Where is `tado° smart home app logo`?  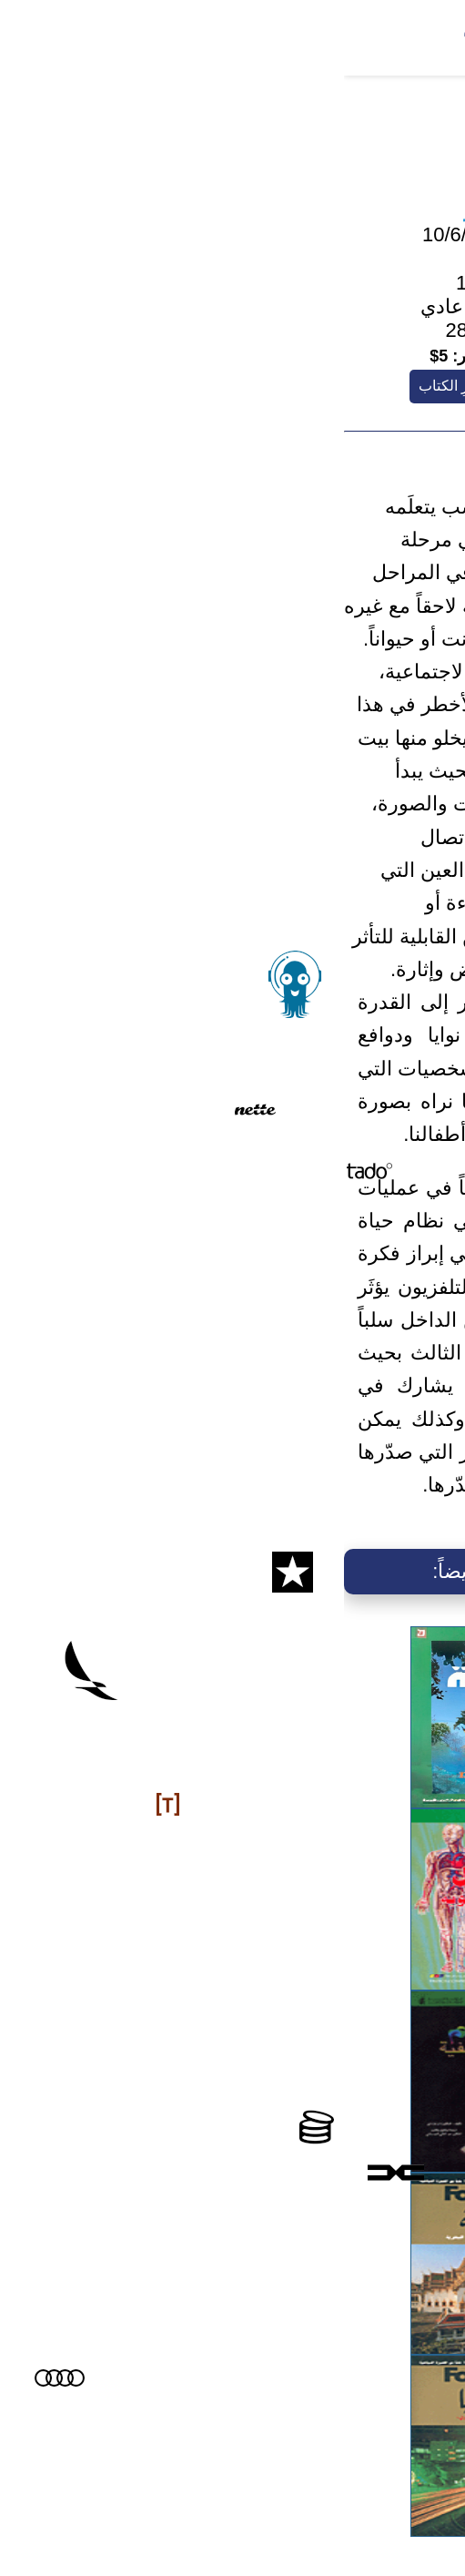
tado° smart home app logo is located at coordinates (369, 1171).